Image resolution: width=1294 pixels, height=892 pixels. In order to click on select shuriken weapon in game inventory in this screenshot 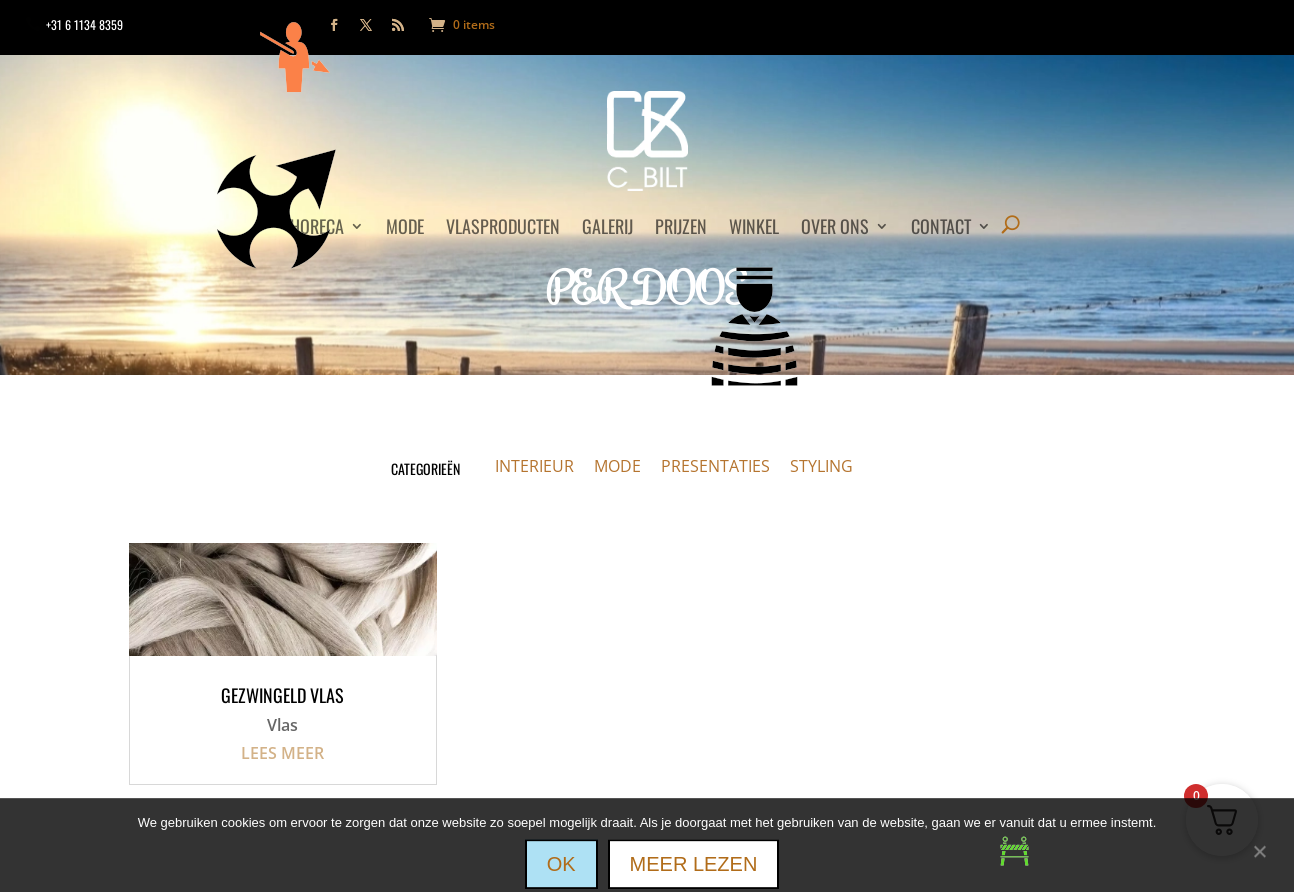, I will do `click(276, 207)`.